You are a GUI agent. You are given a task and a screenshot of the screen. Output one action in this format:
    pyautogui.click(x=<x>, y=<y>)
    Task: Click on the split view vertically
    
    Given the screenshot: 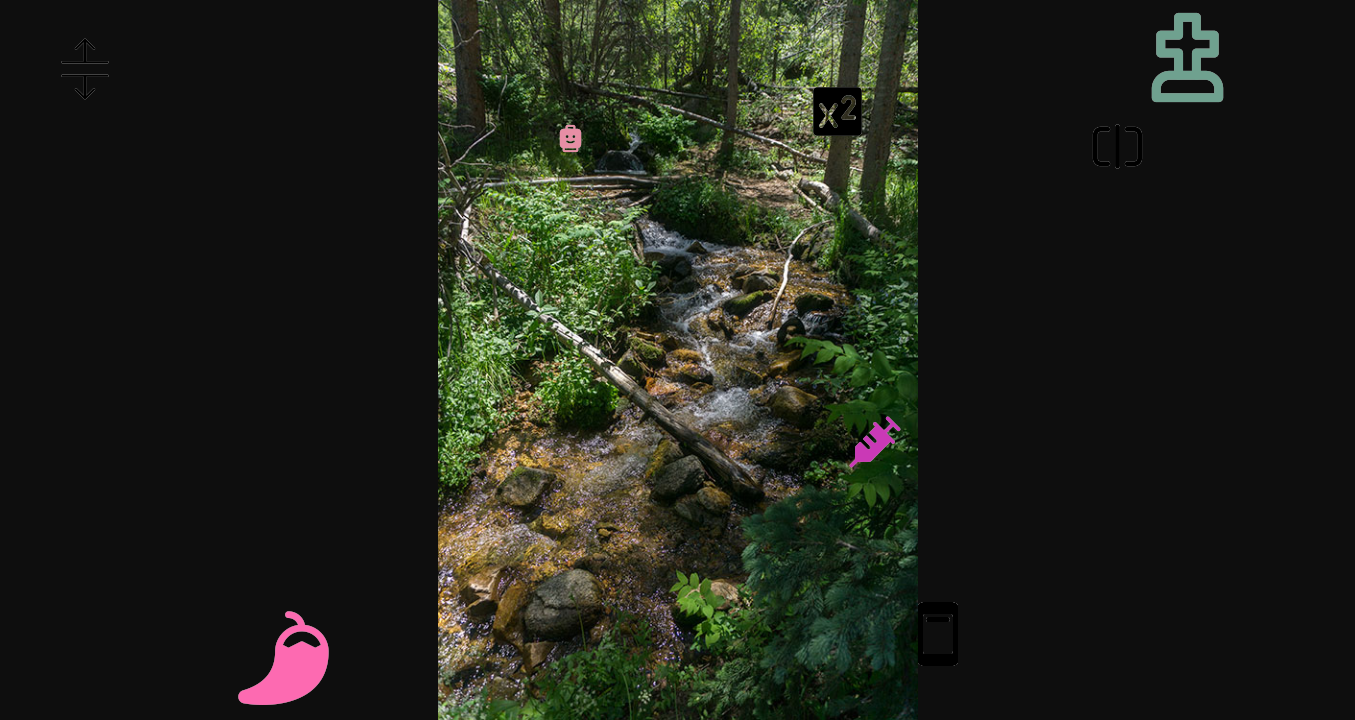 What is the action you would take?
    pyautogui.click(x=85, y=69)
    